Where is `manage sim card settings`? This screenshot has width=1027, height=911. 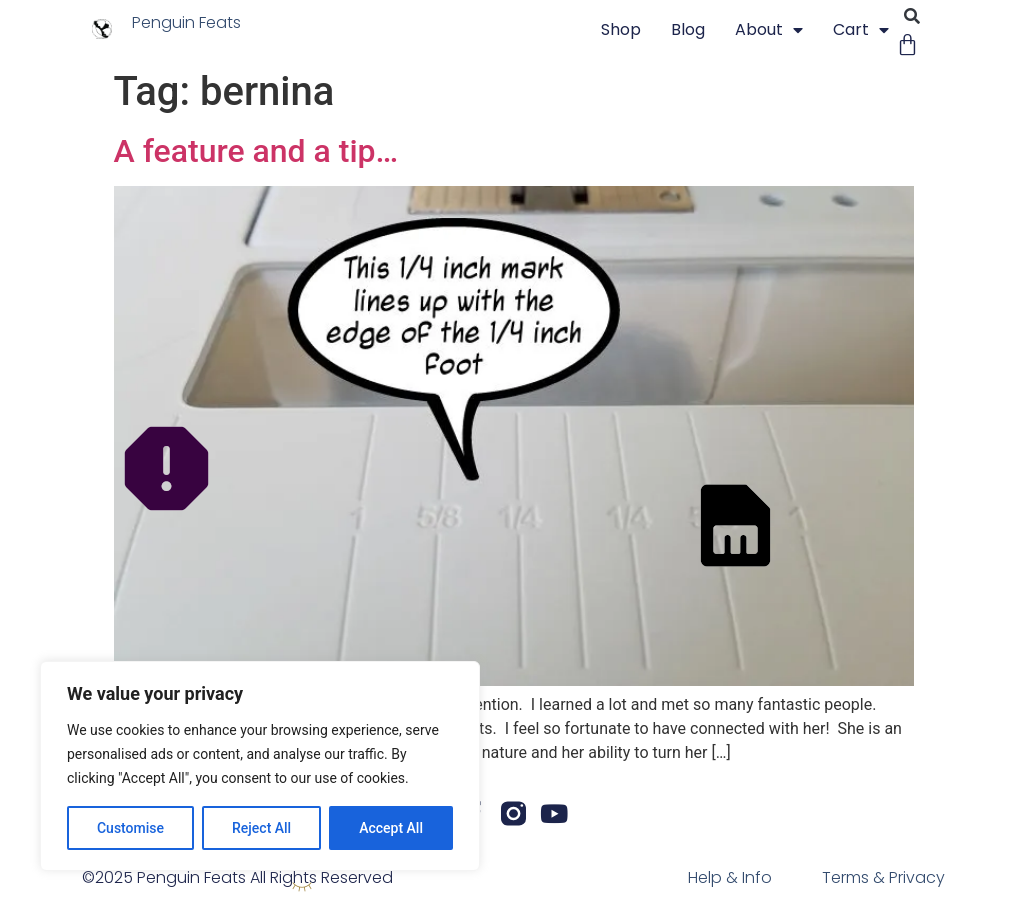 manage sim card settings is located at coordinates (735, 525).